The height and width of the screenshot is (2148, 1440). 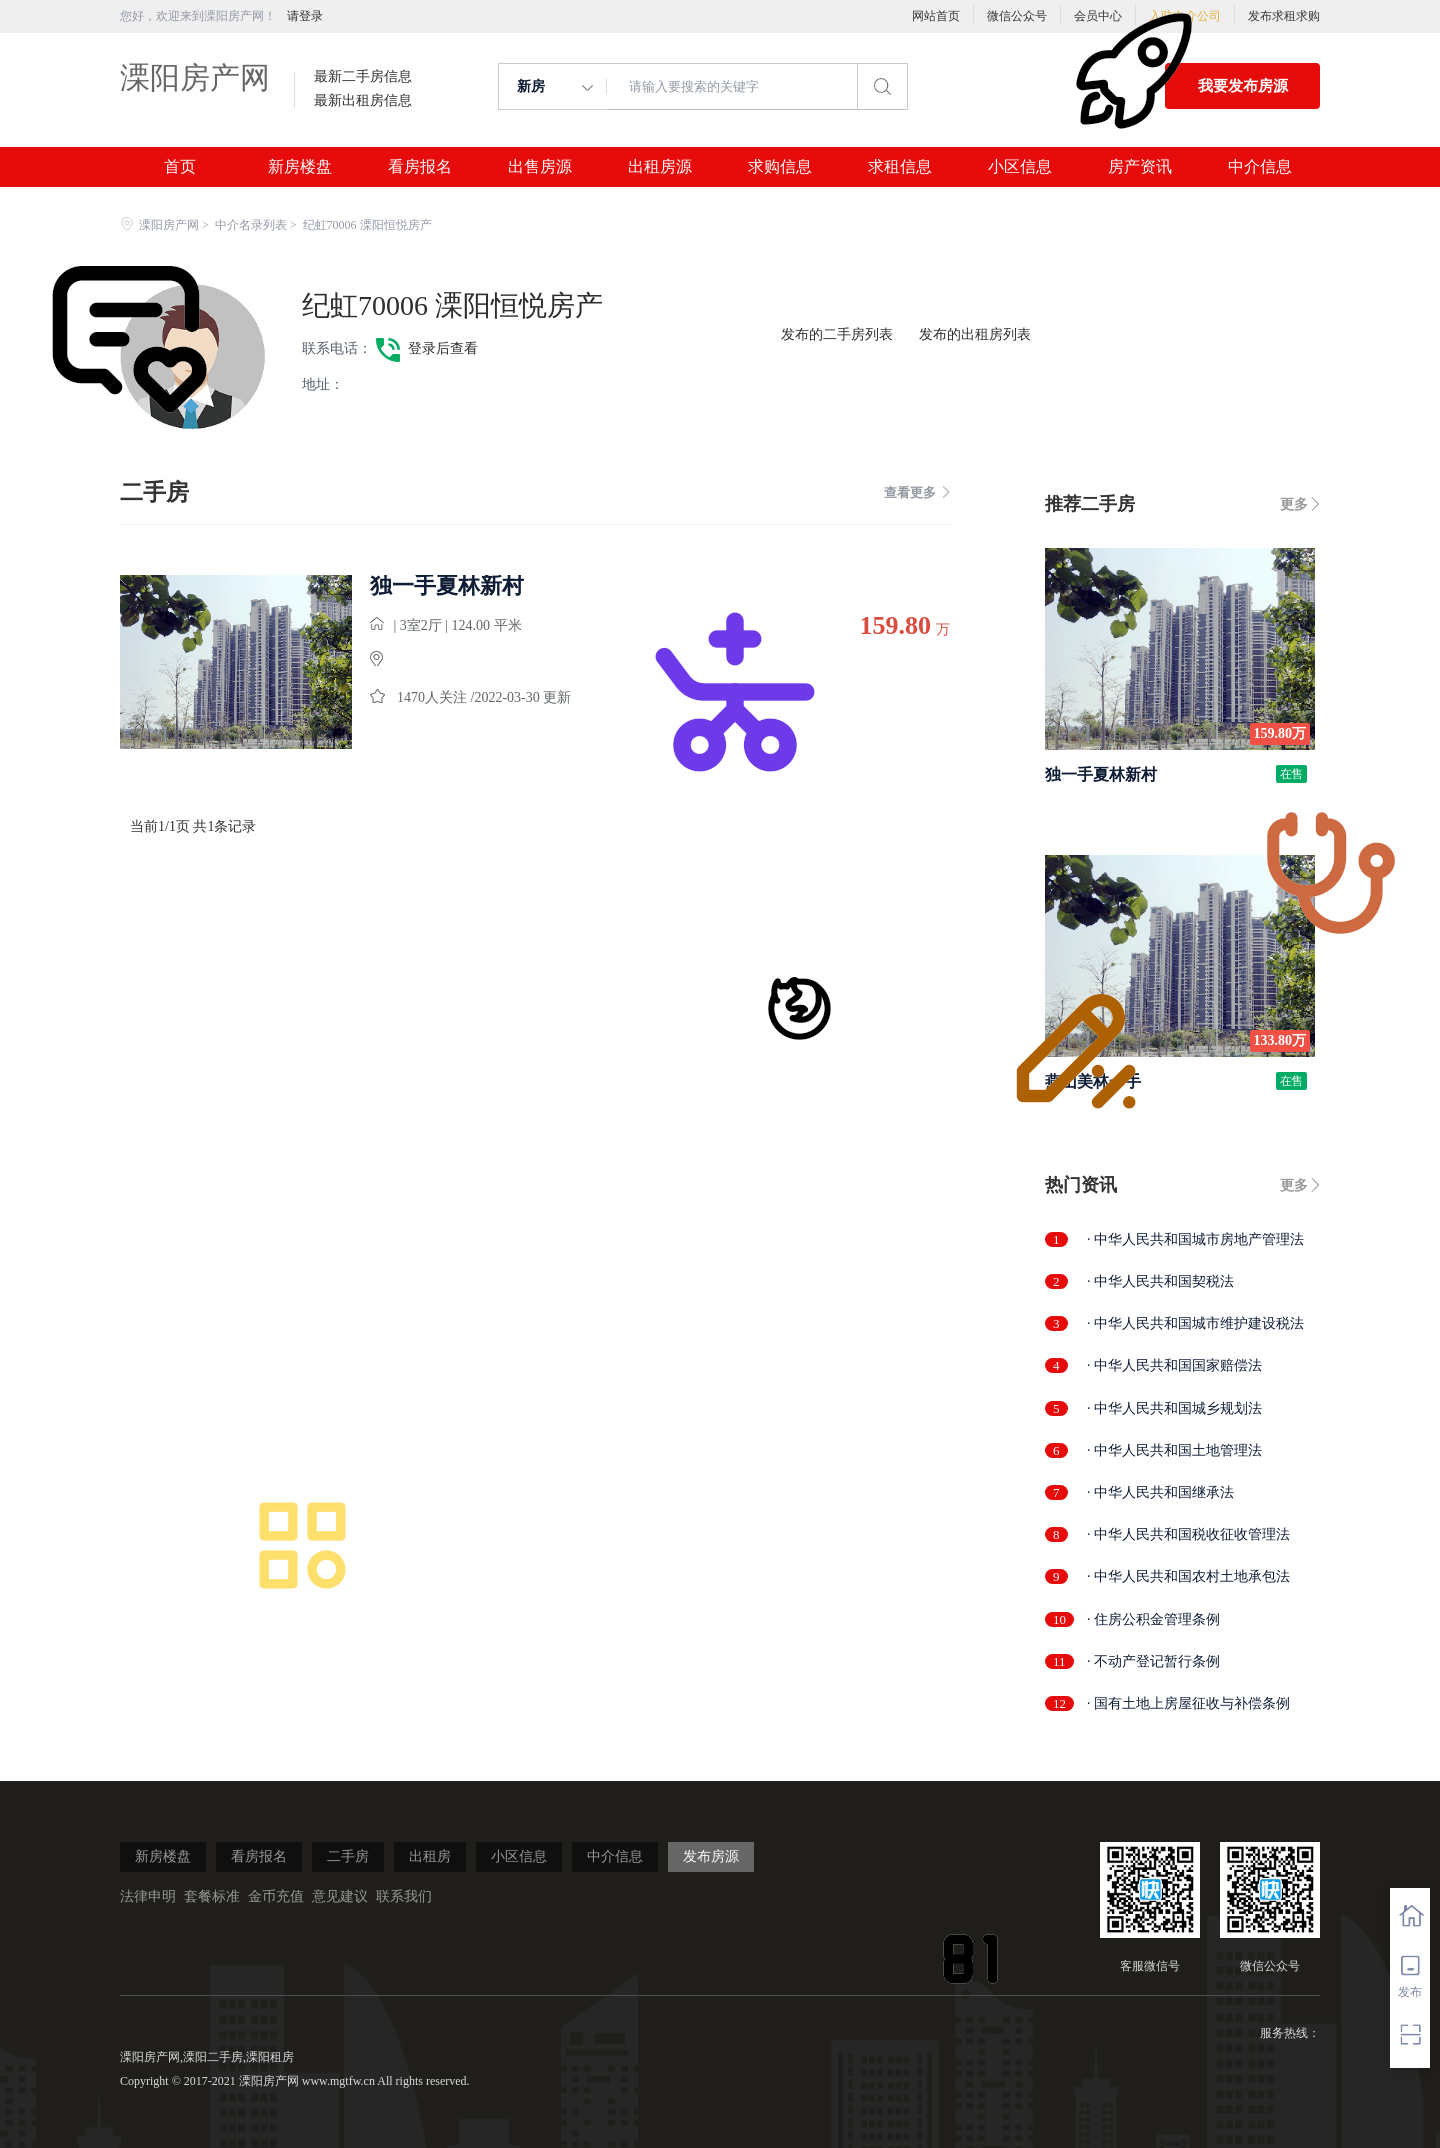 I want to click on view liked or favorited messages, so click(x=126, y=332).